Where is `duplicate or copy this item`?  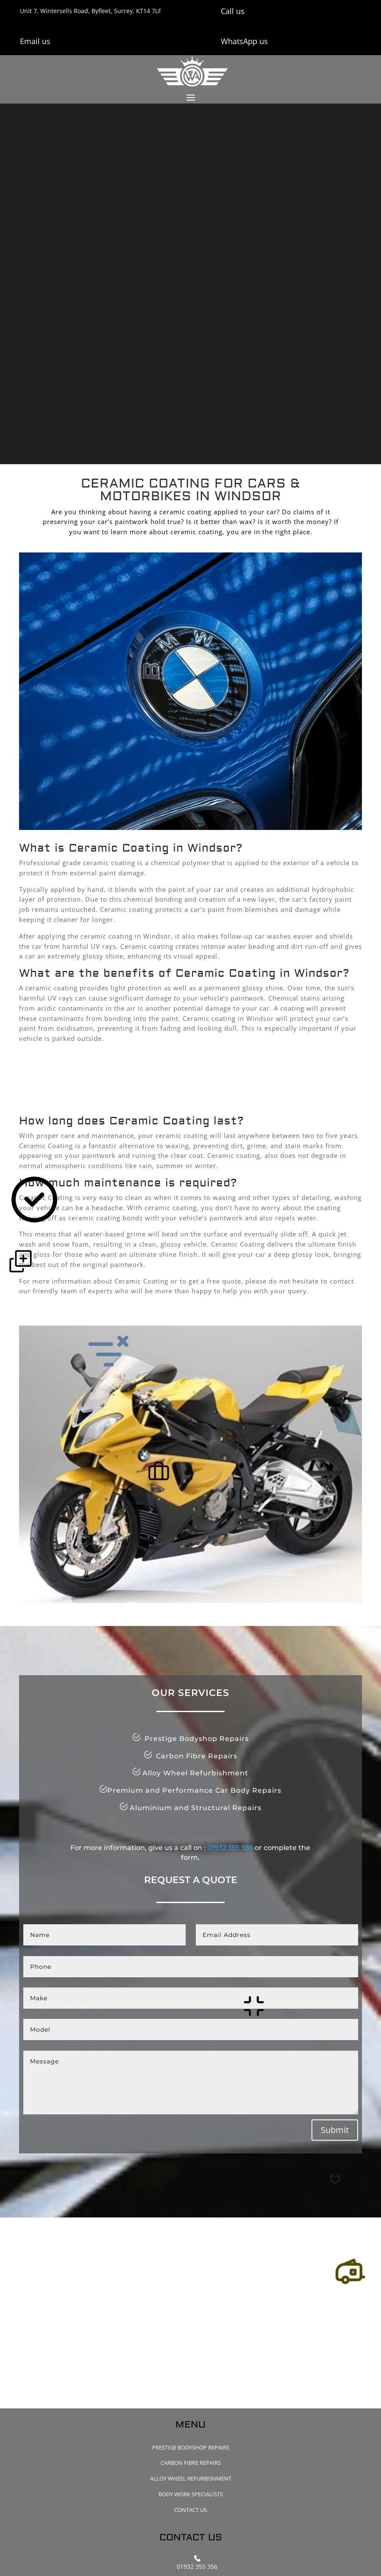
duplicate or copy this item is located at coordinates (20, 1261).